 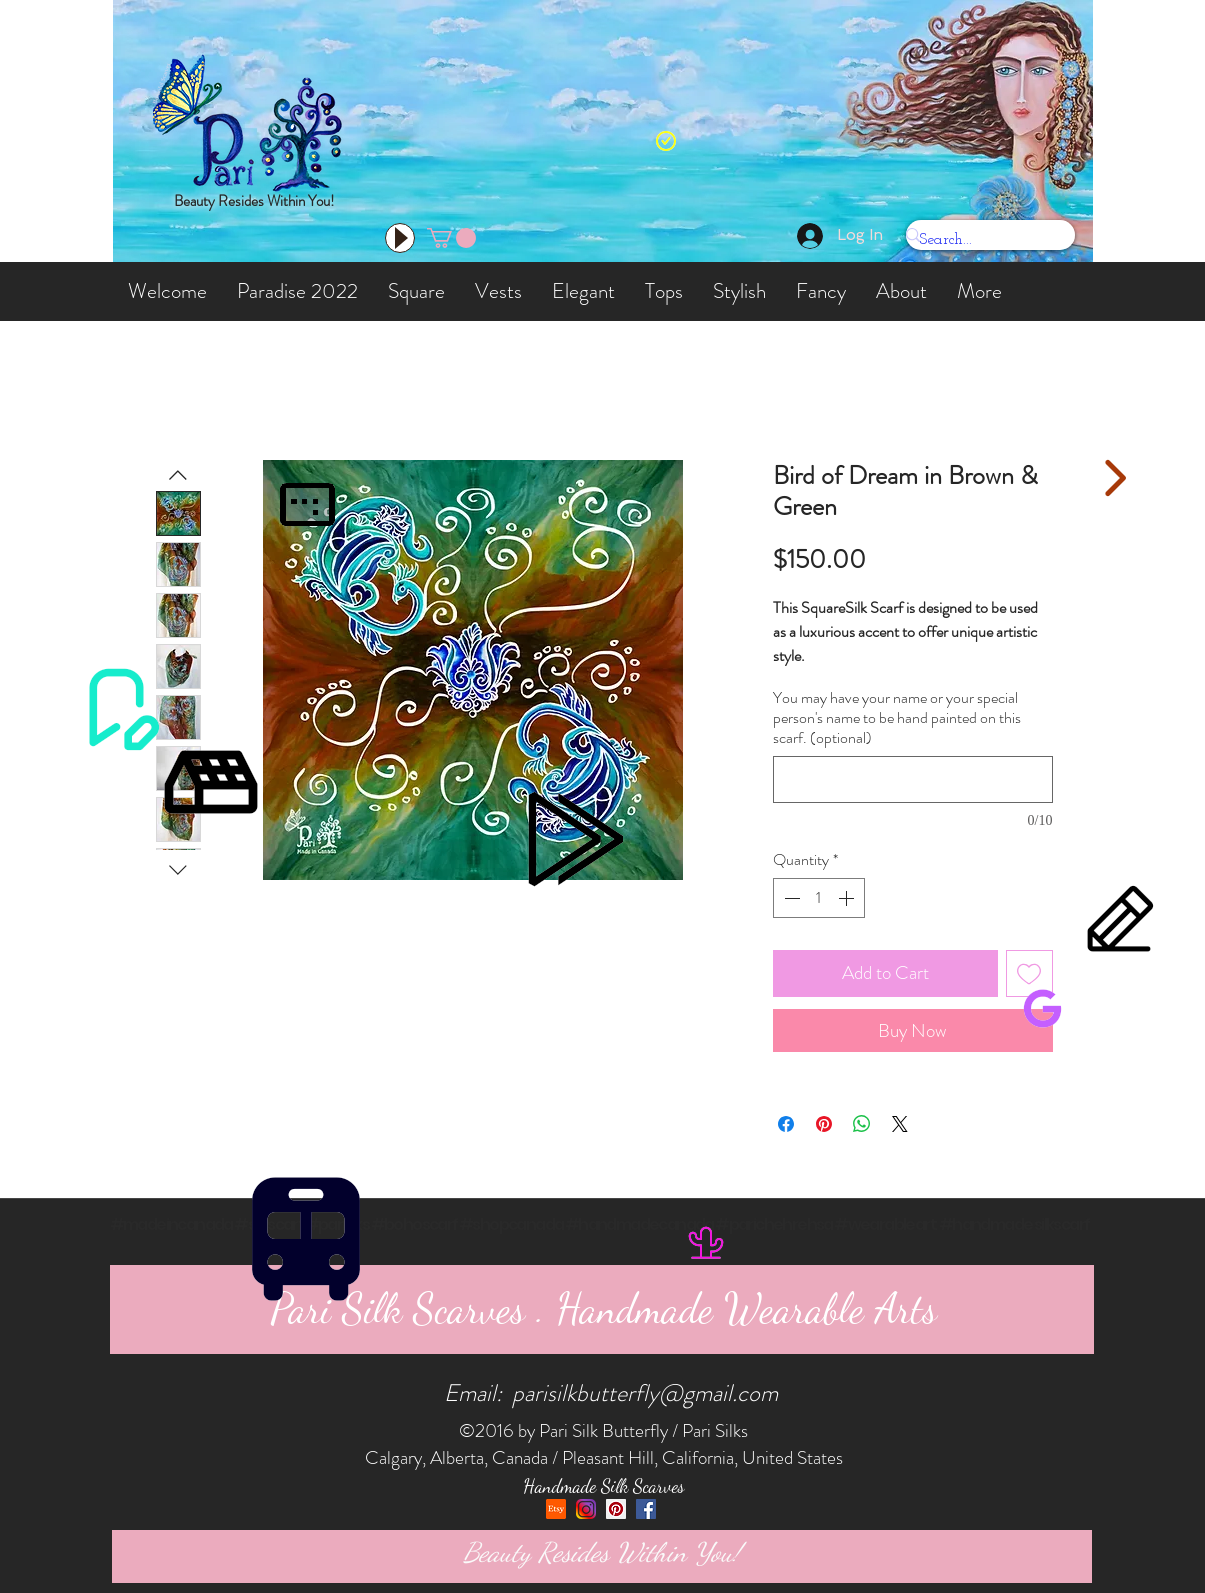 I want to click on indicates desert or arid climate setting, so click(x=706, y=1244).